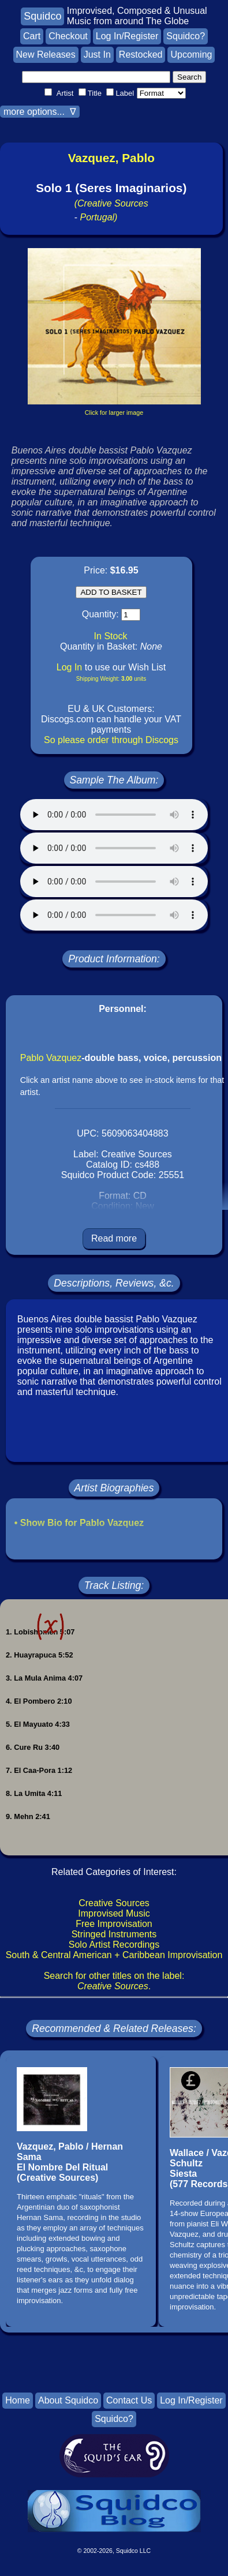 The image size is (228, 2576). What do you see at coordinates (50, 1626) in the screenshot?
I see `access variable or parameter settings` at bounding box center [50, 1626].